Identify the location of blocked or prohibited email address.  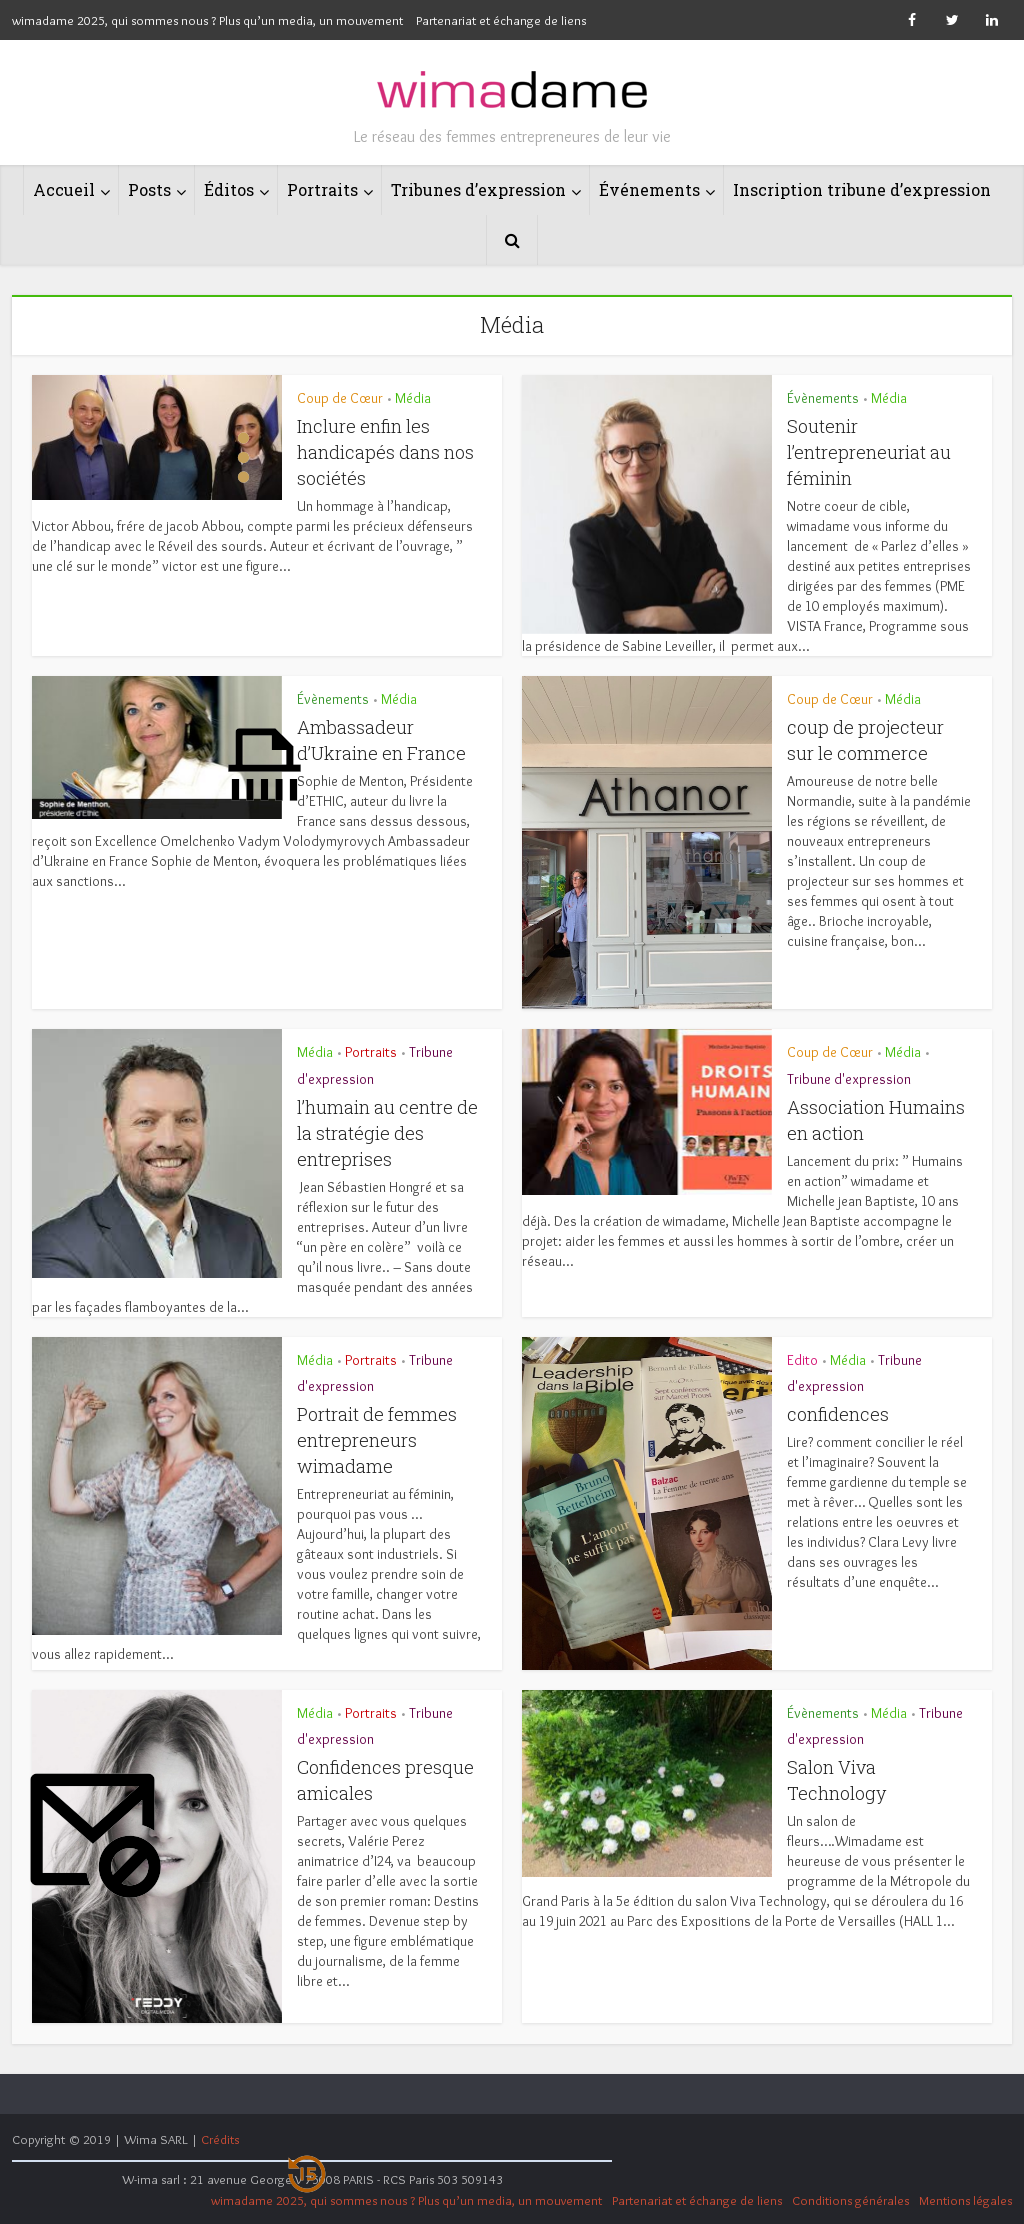
(92, 1829).